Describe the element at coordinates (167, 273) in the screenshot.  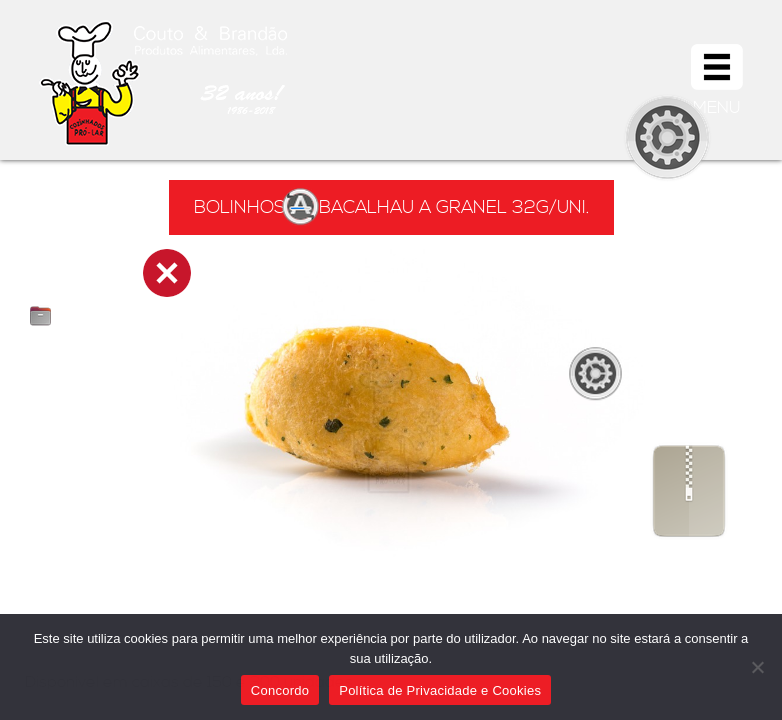
I see `close the current dialog or modal window` at that location.